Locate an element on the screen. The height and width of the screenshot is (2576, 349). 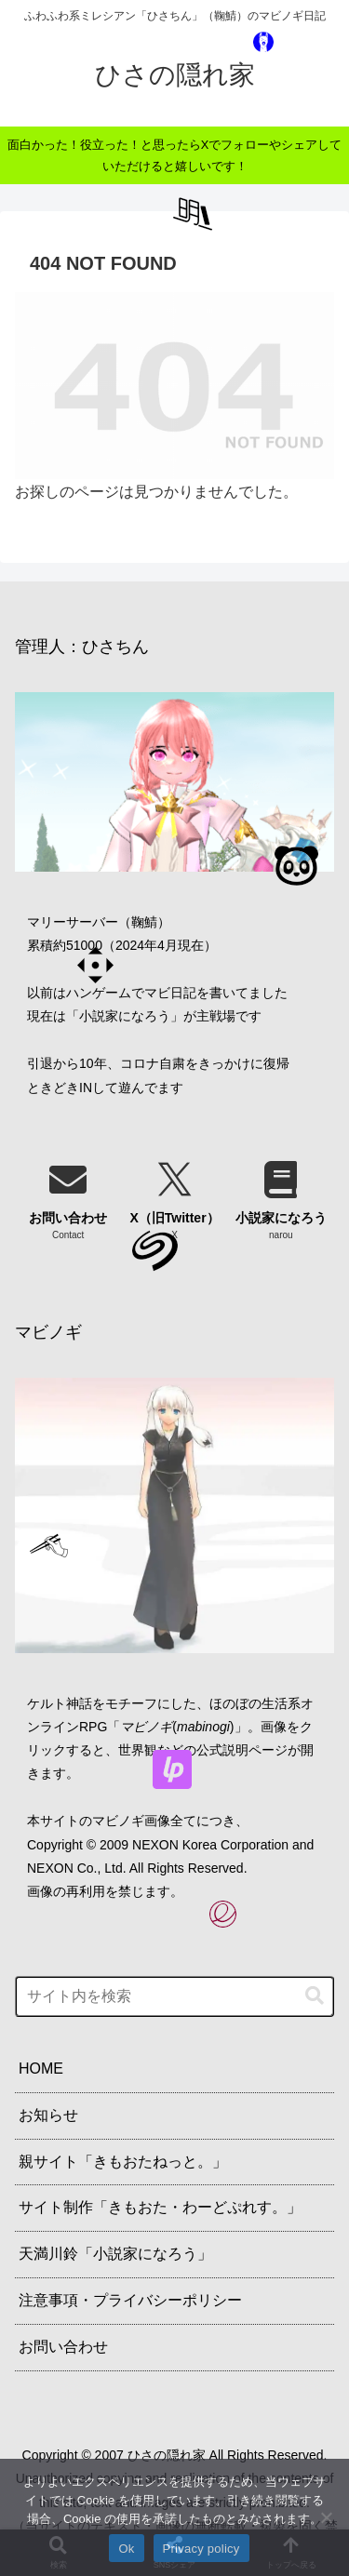
open tabelog restaurant review app is located at coordinates (48, 1545).